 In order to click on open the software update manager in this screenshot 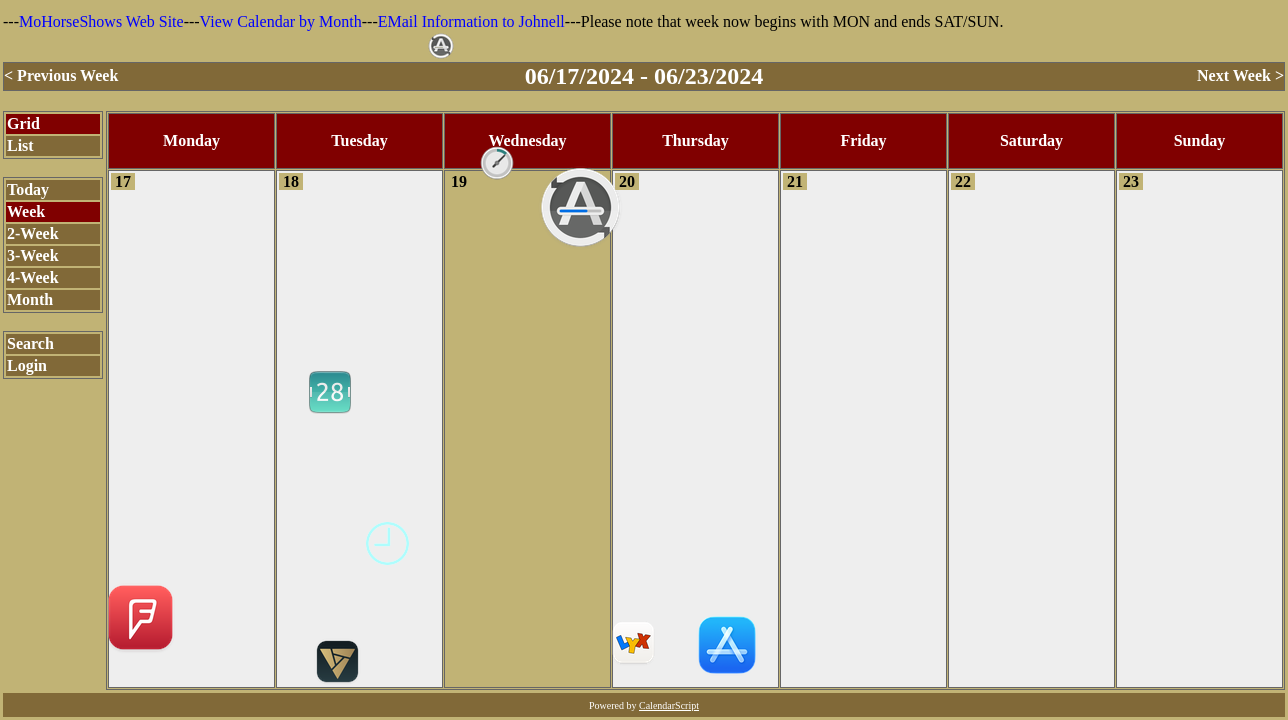, I will do `click(580, 207)`.